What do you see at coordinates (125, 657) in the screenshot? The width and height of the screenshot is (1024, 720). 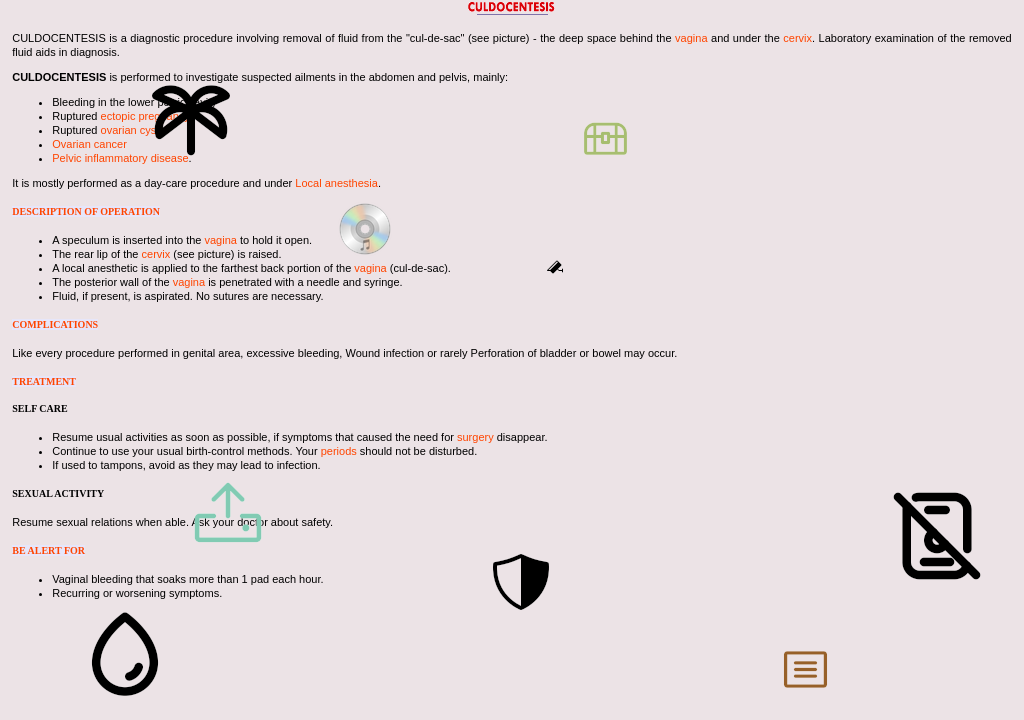 I see `adjust water or liquid settings` at bounding box center [125, 657].